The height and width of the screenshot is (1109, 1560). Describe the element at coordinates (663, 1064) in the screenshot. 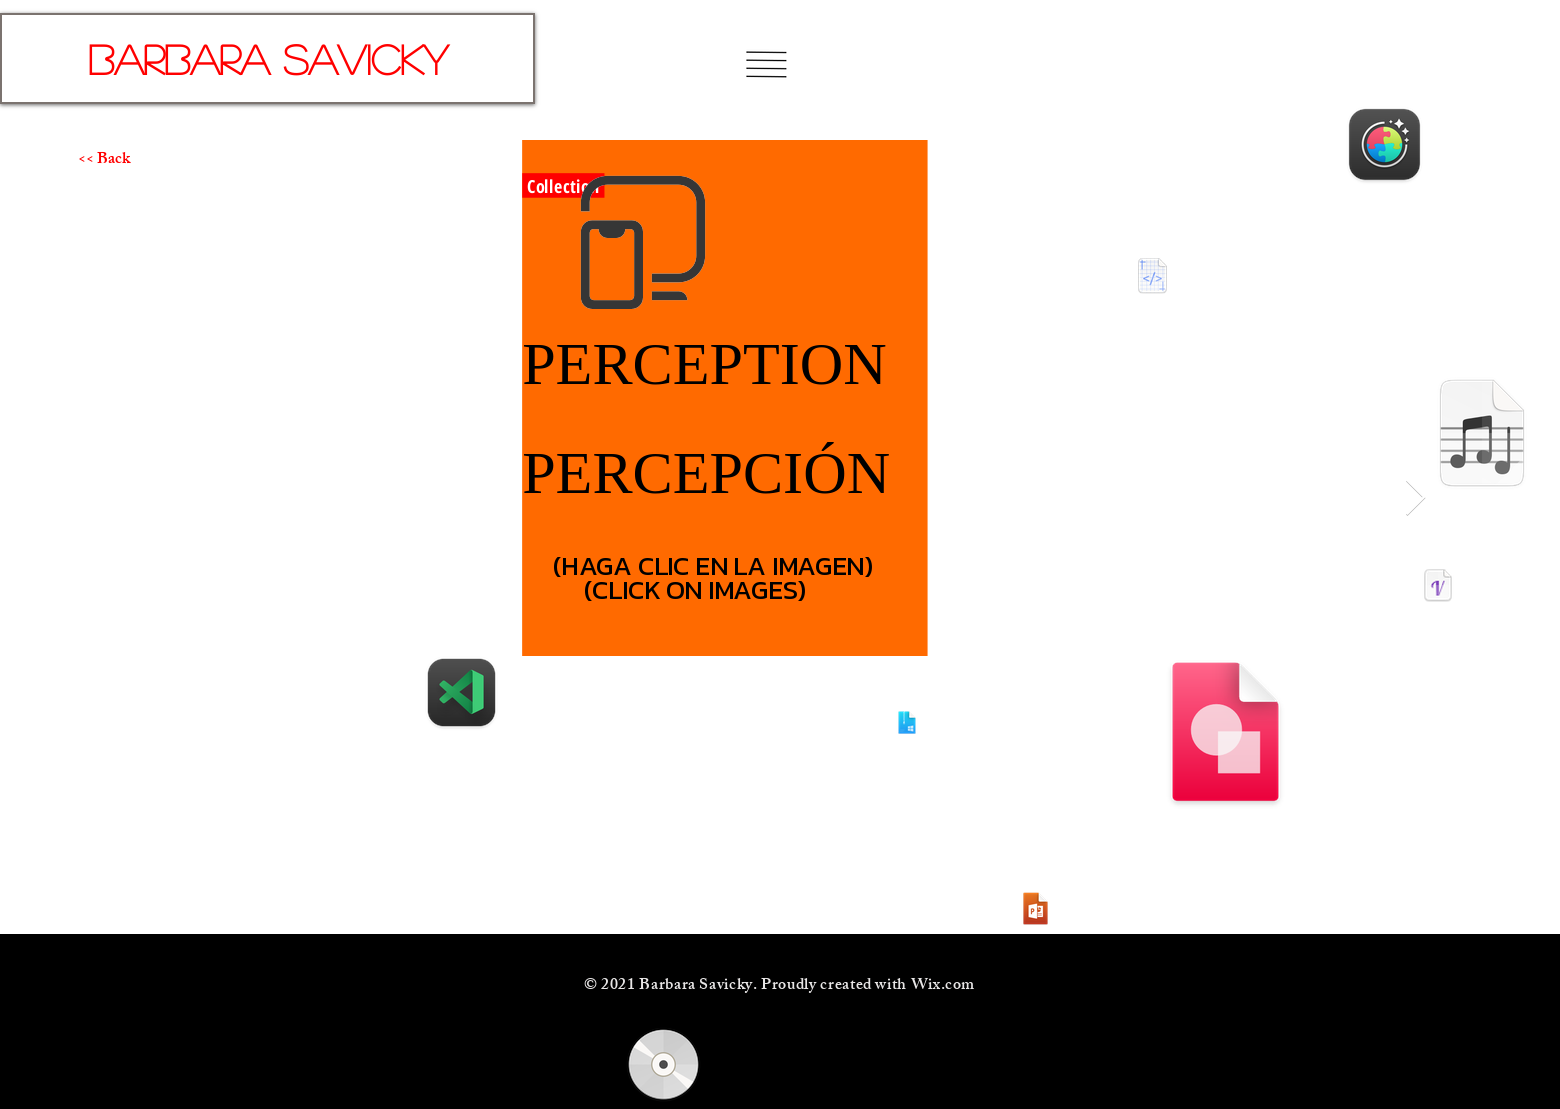

I see `access CD/DVD drive or optical media` at that location.